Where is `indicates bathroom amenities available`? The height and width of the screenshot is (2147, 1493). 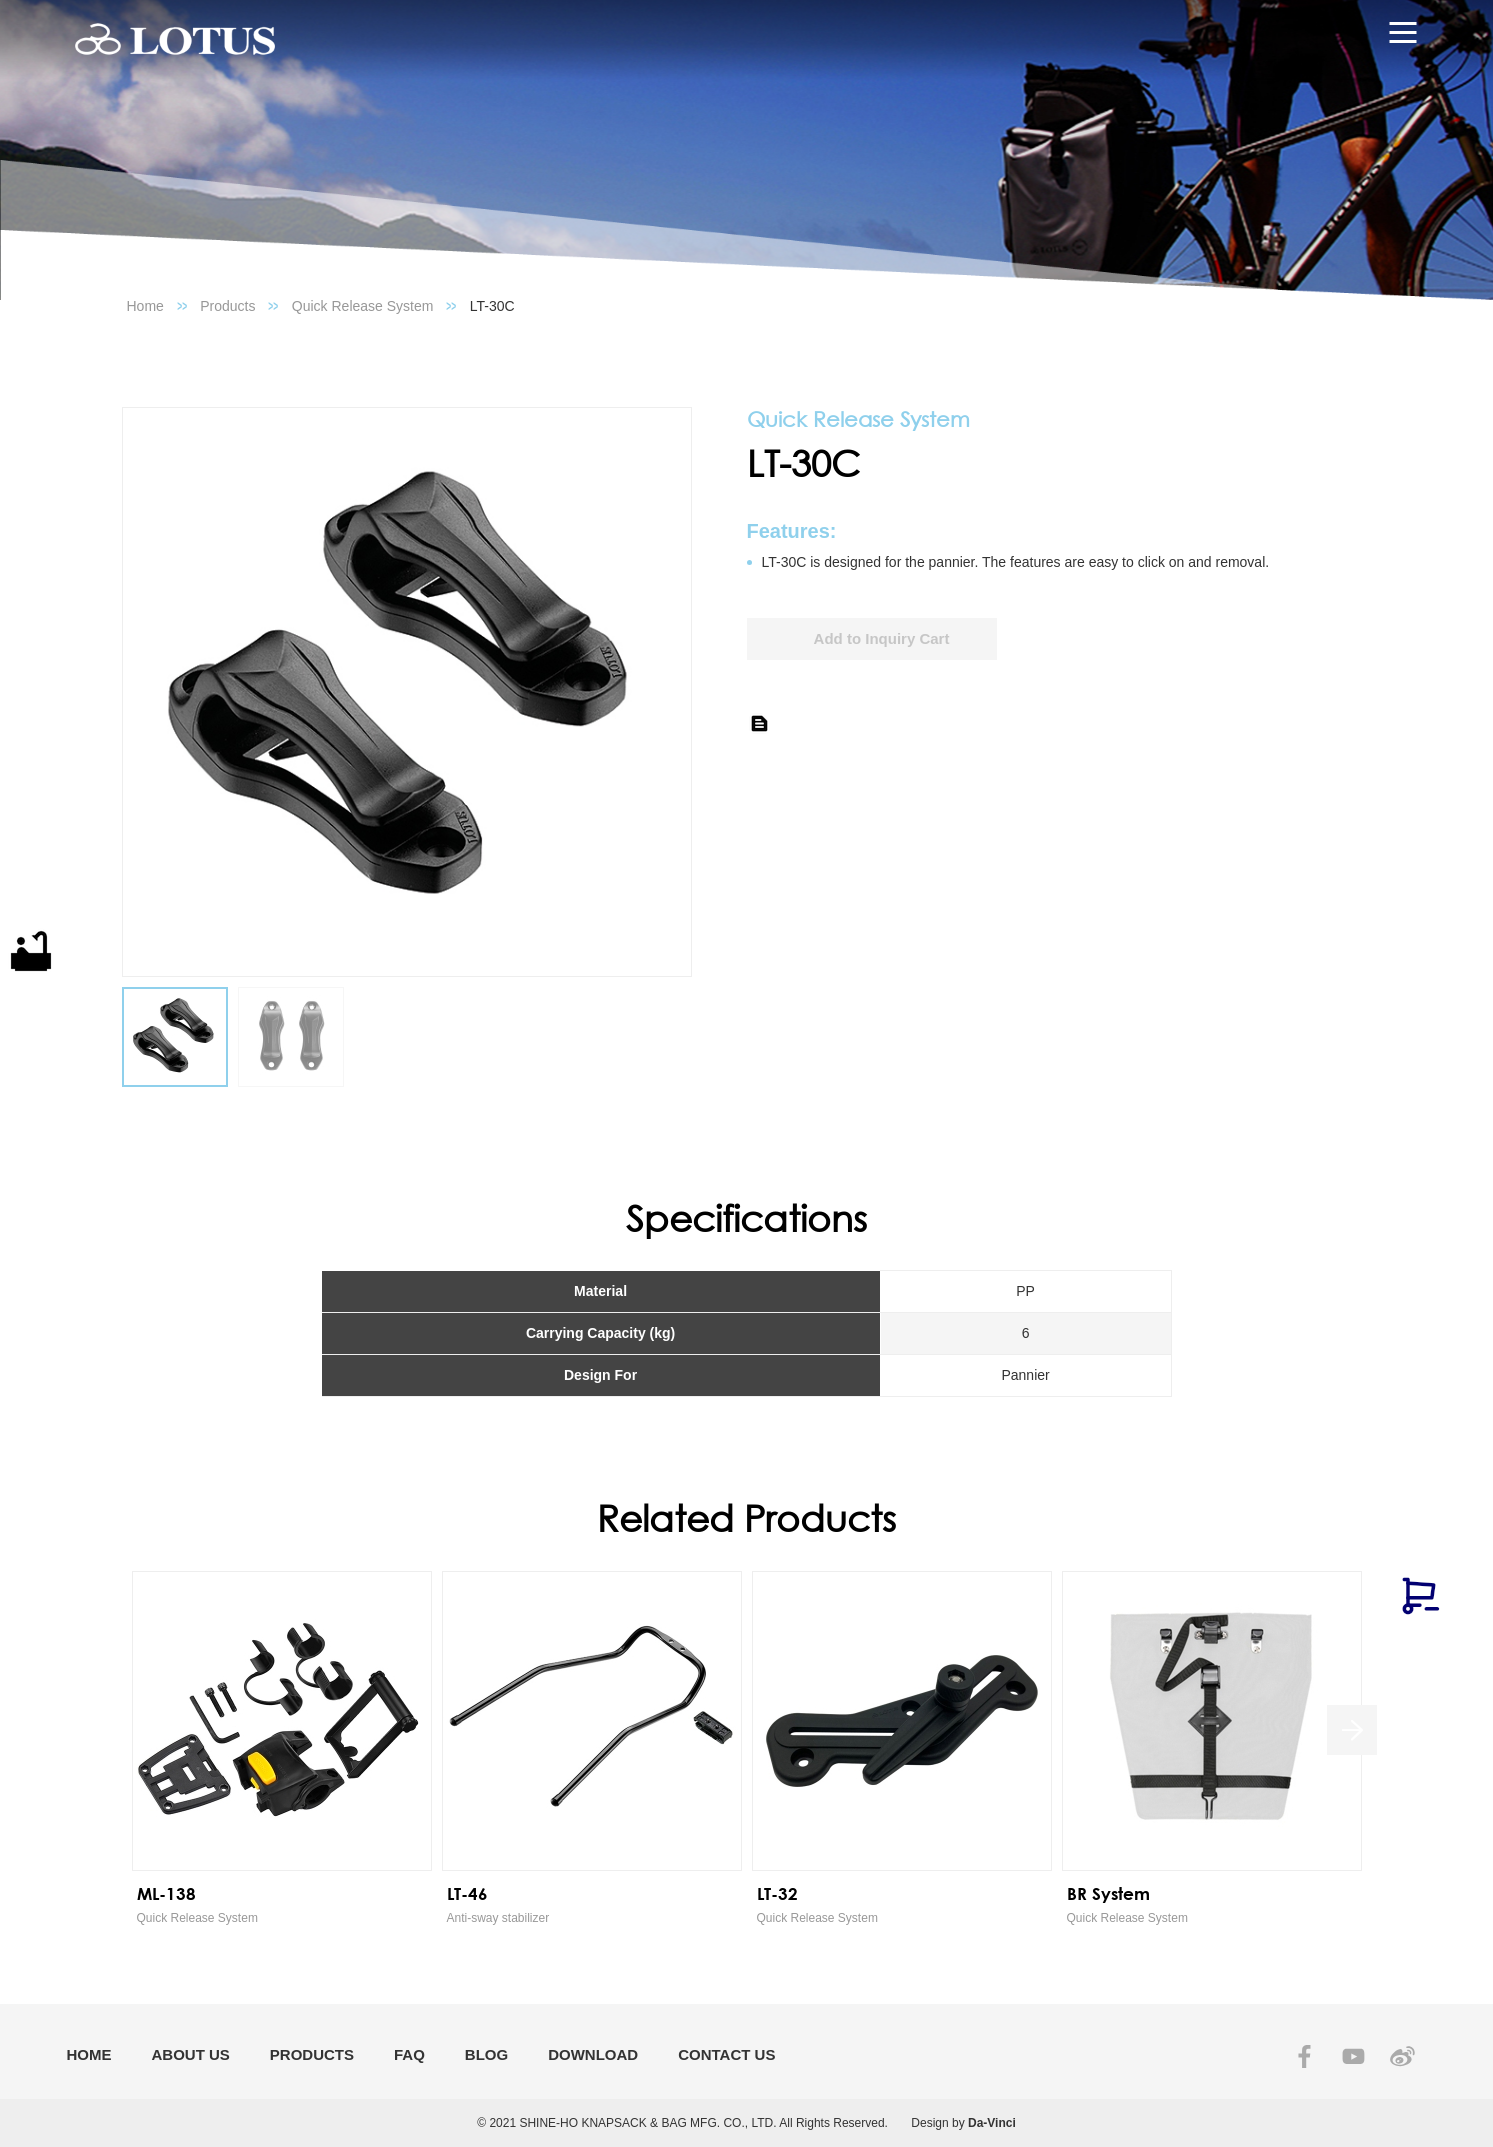 indicates bathroom amenities available is located at coordinates (31, 951).